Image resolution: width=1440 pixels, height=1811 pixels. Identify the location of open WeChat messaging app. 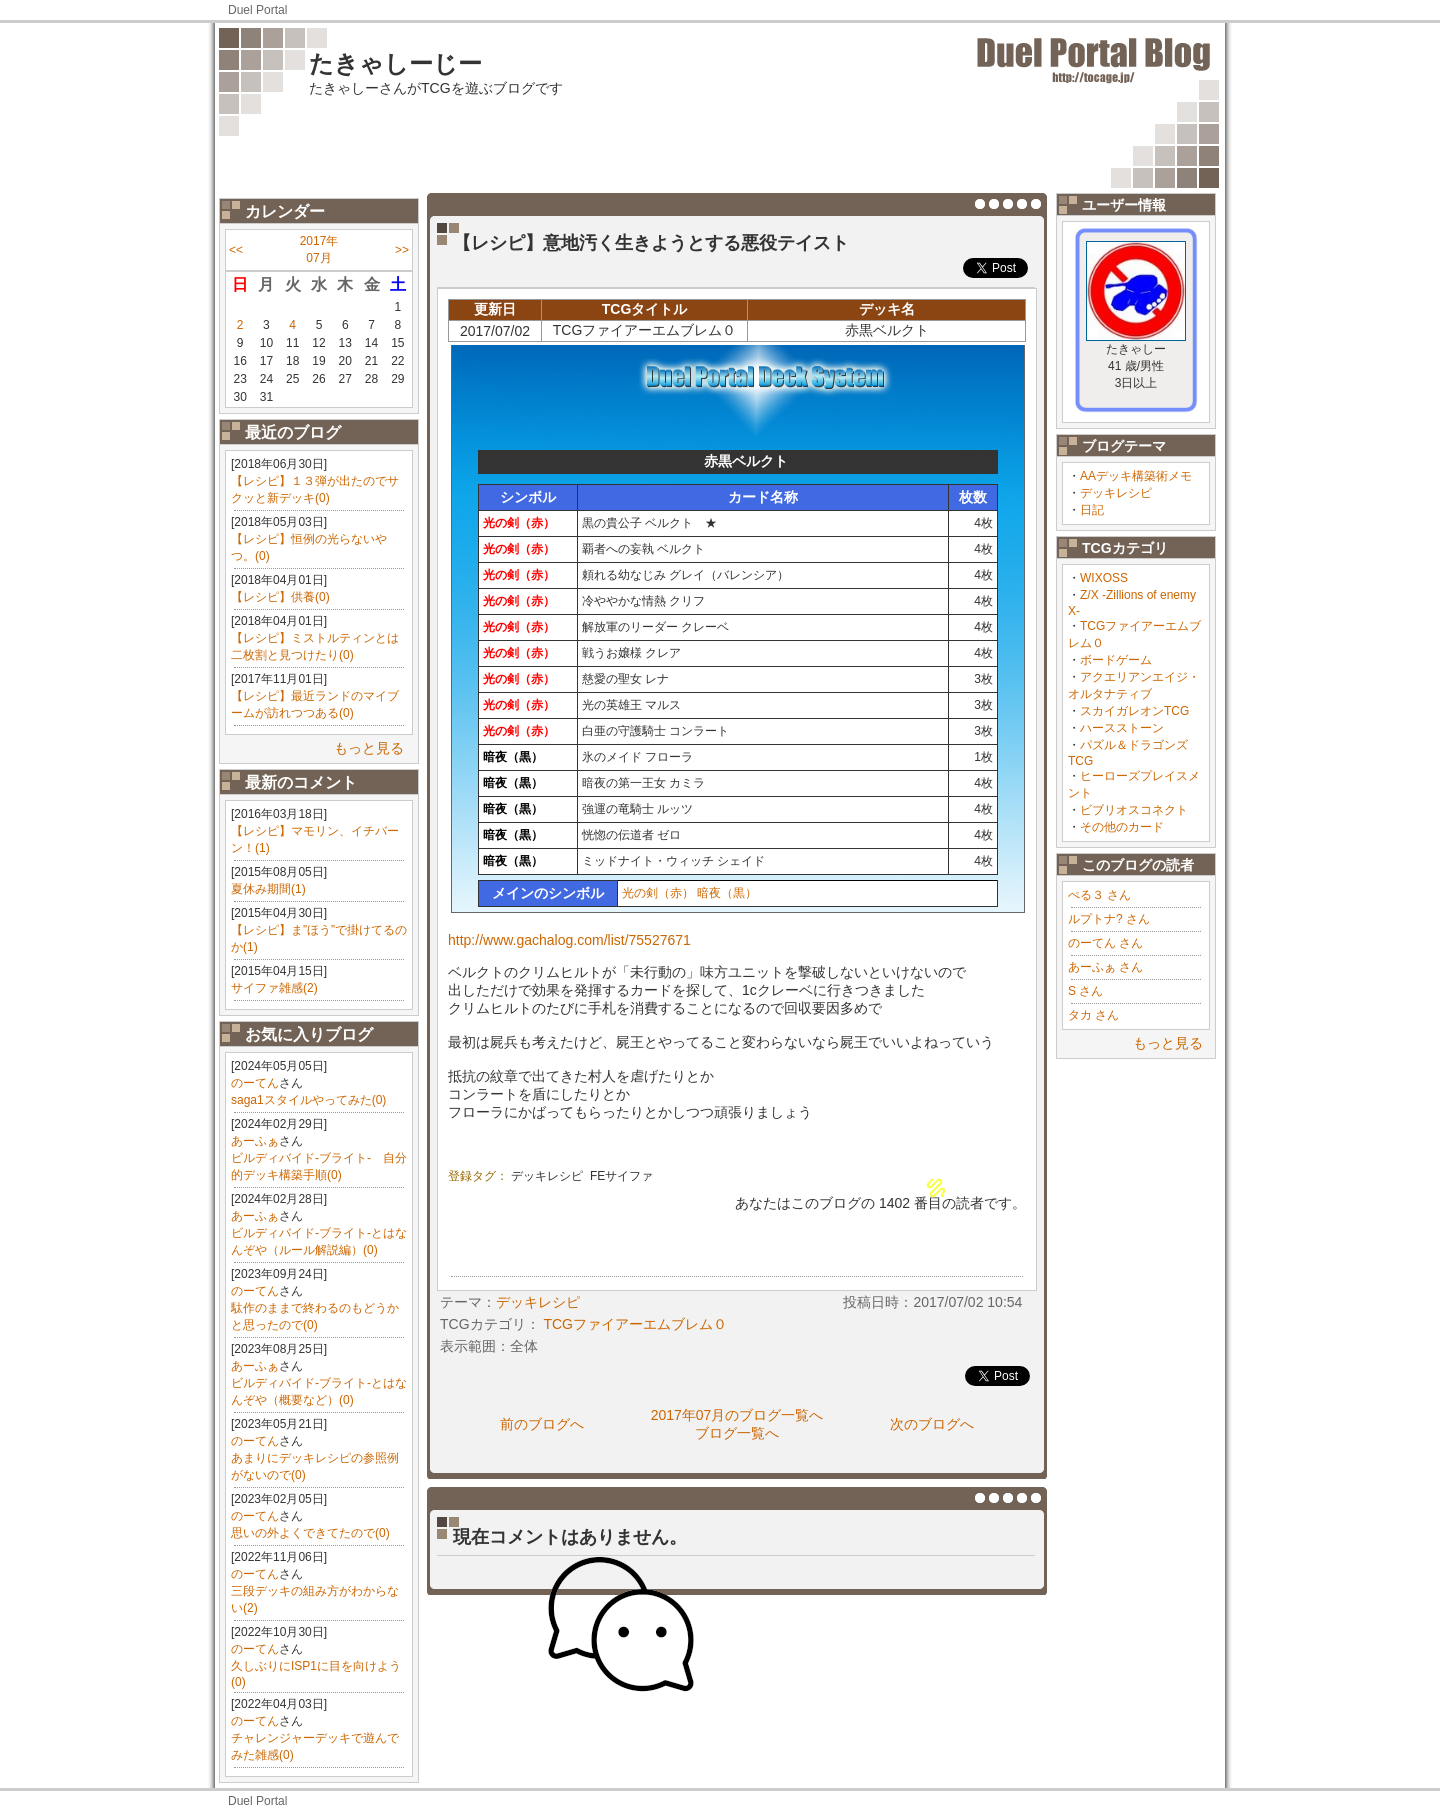
(621, 1624).